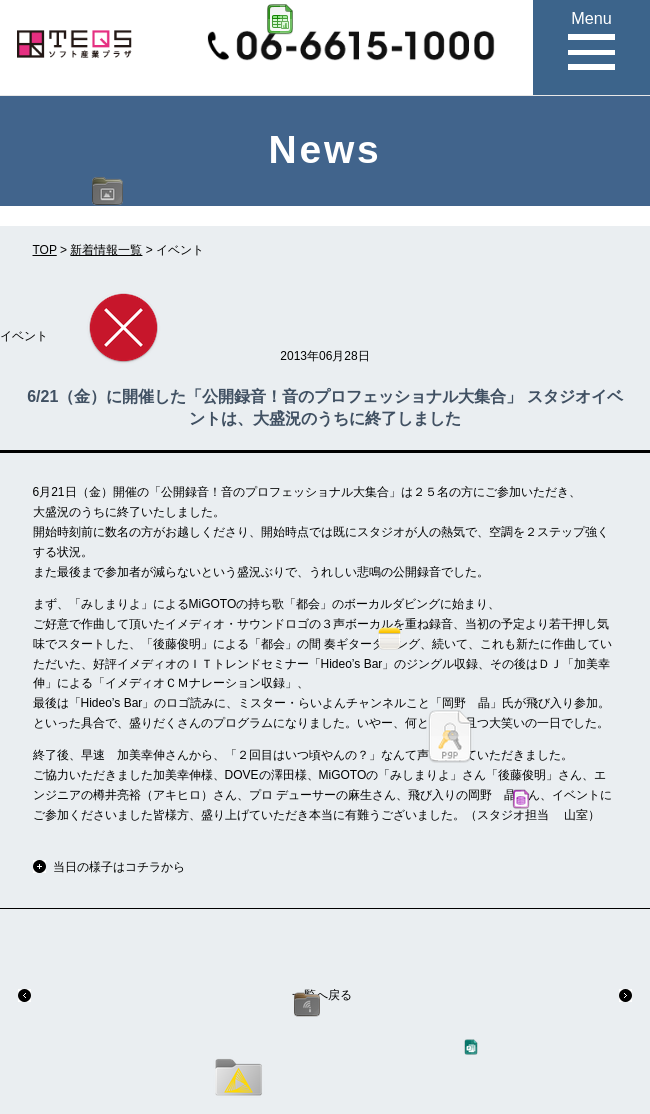 This screenshot has width=650, height=1114. I want to click on open knime workflow projects folder, so click(238, 1078).